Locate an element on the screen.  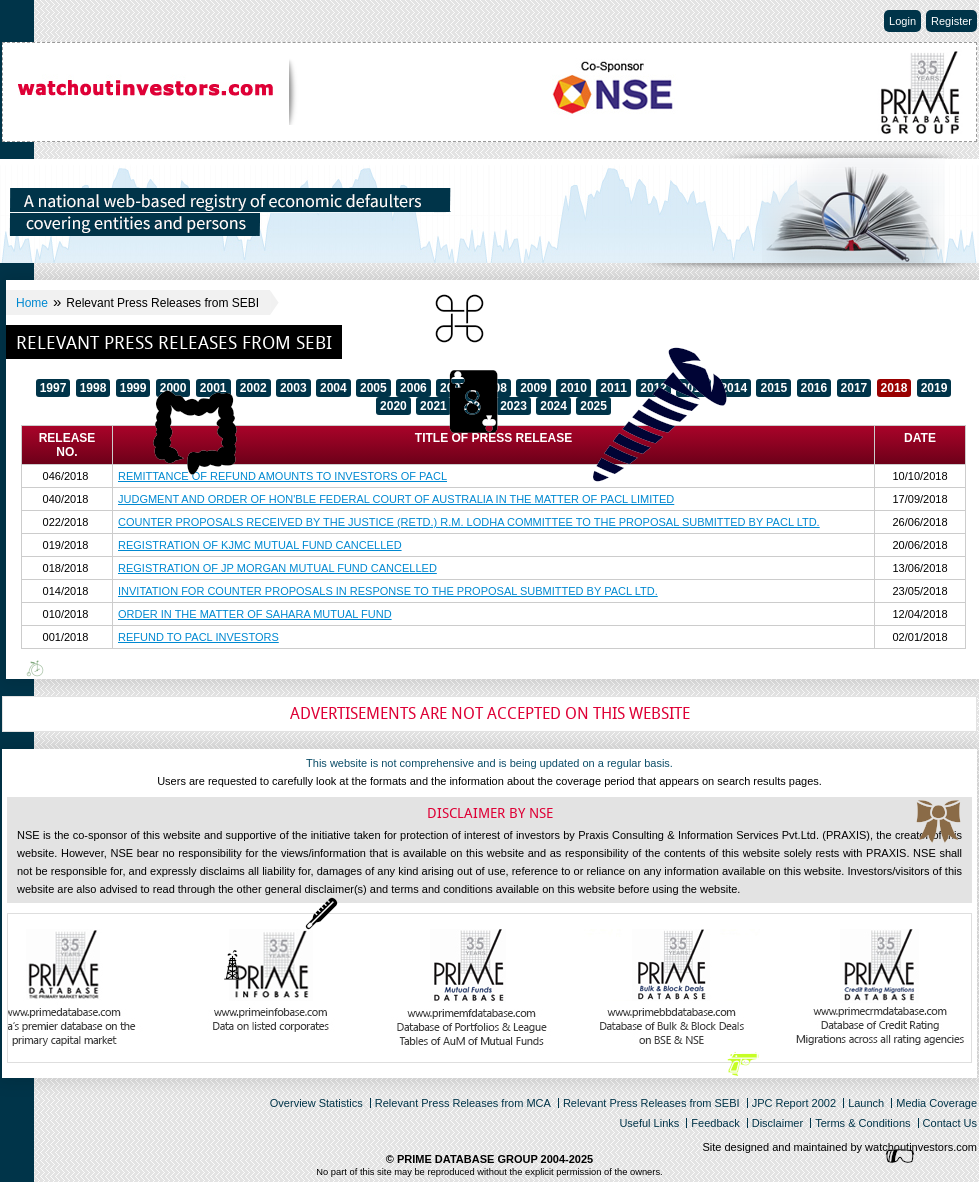
indicates digestive or gastrointestinal health tracking is located at coordinates (194, 432).